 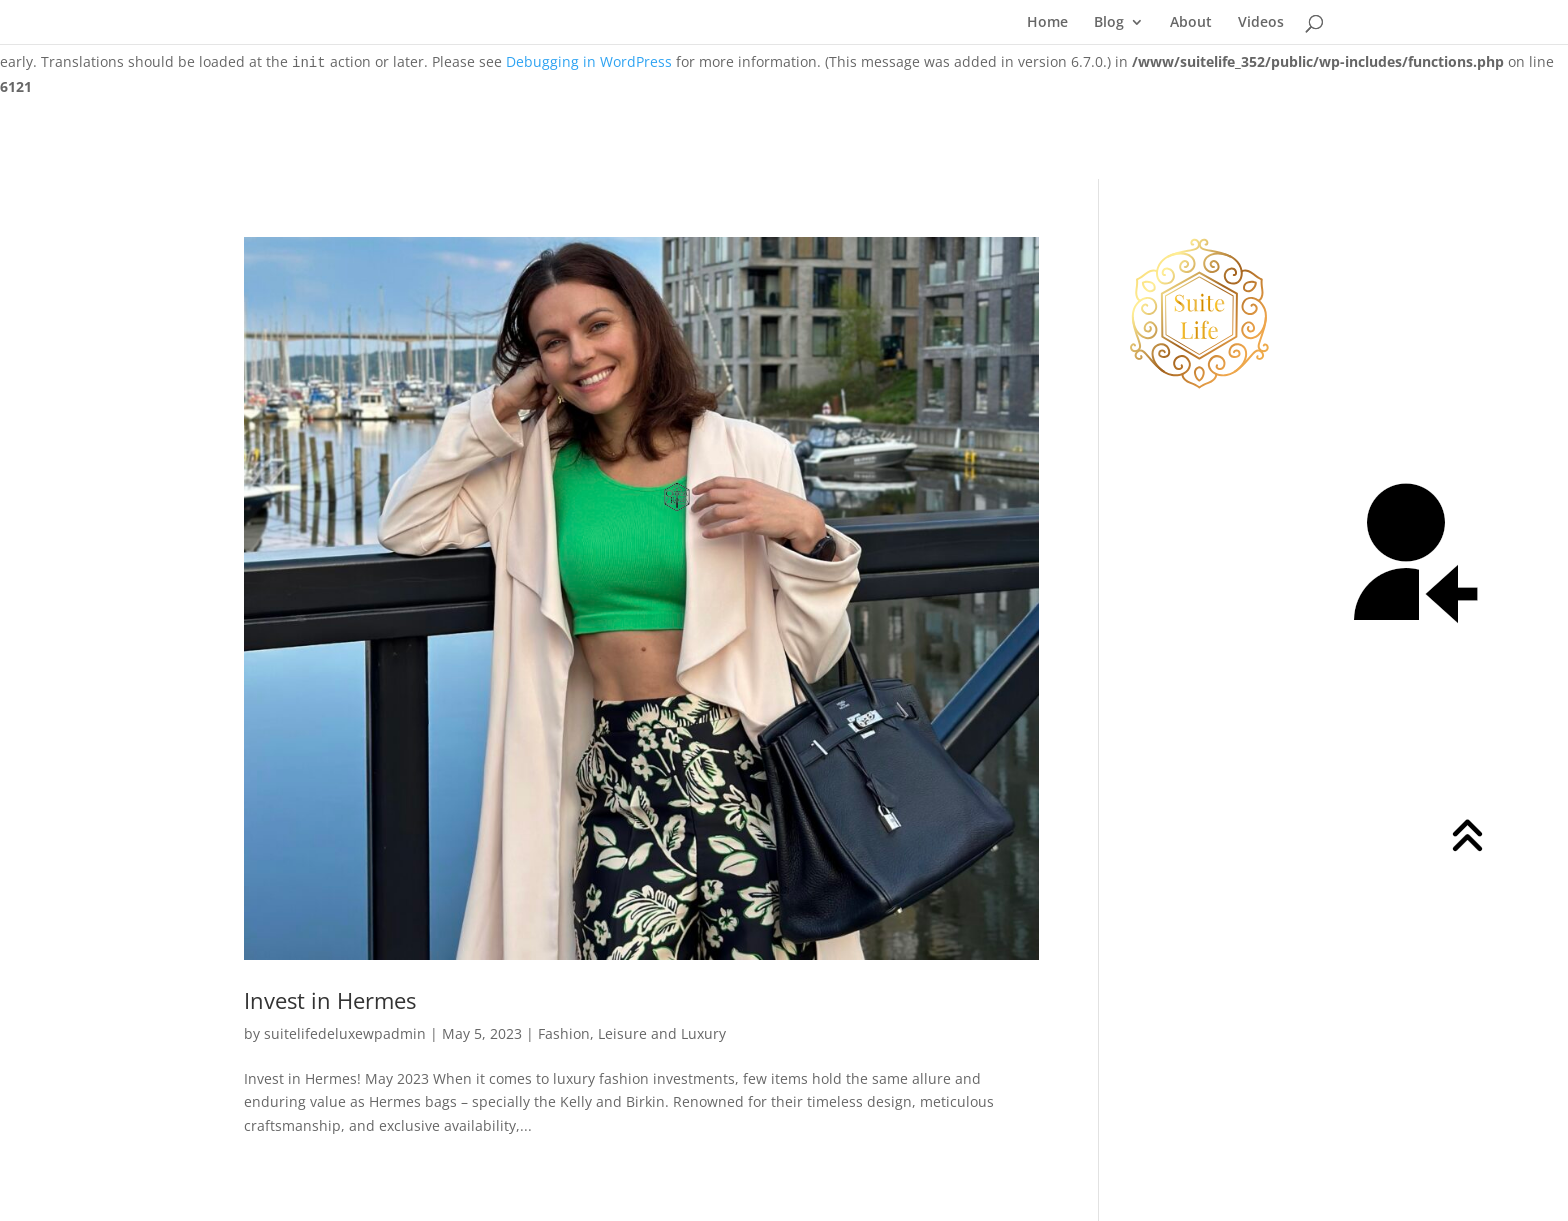 What do you see at coordinates (1406, 555) in the screenshot?
I see `incoming user request or invitation` at bounding box center [1406, 555].